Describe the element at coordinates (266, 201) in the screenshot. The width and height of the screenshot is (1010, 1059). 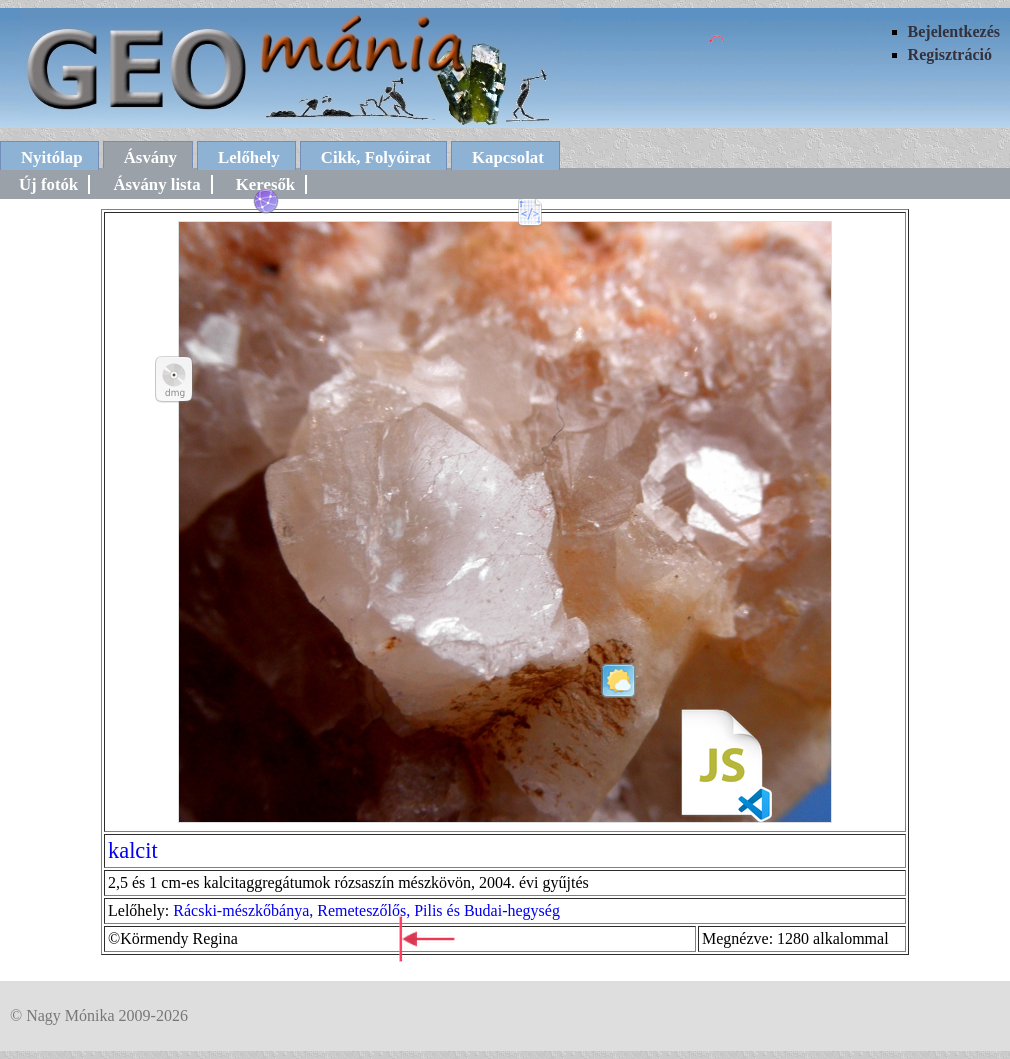
I see `access network workgroup or shared resources` at that location.